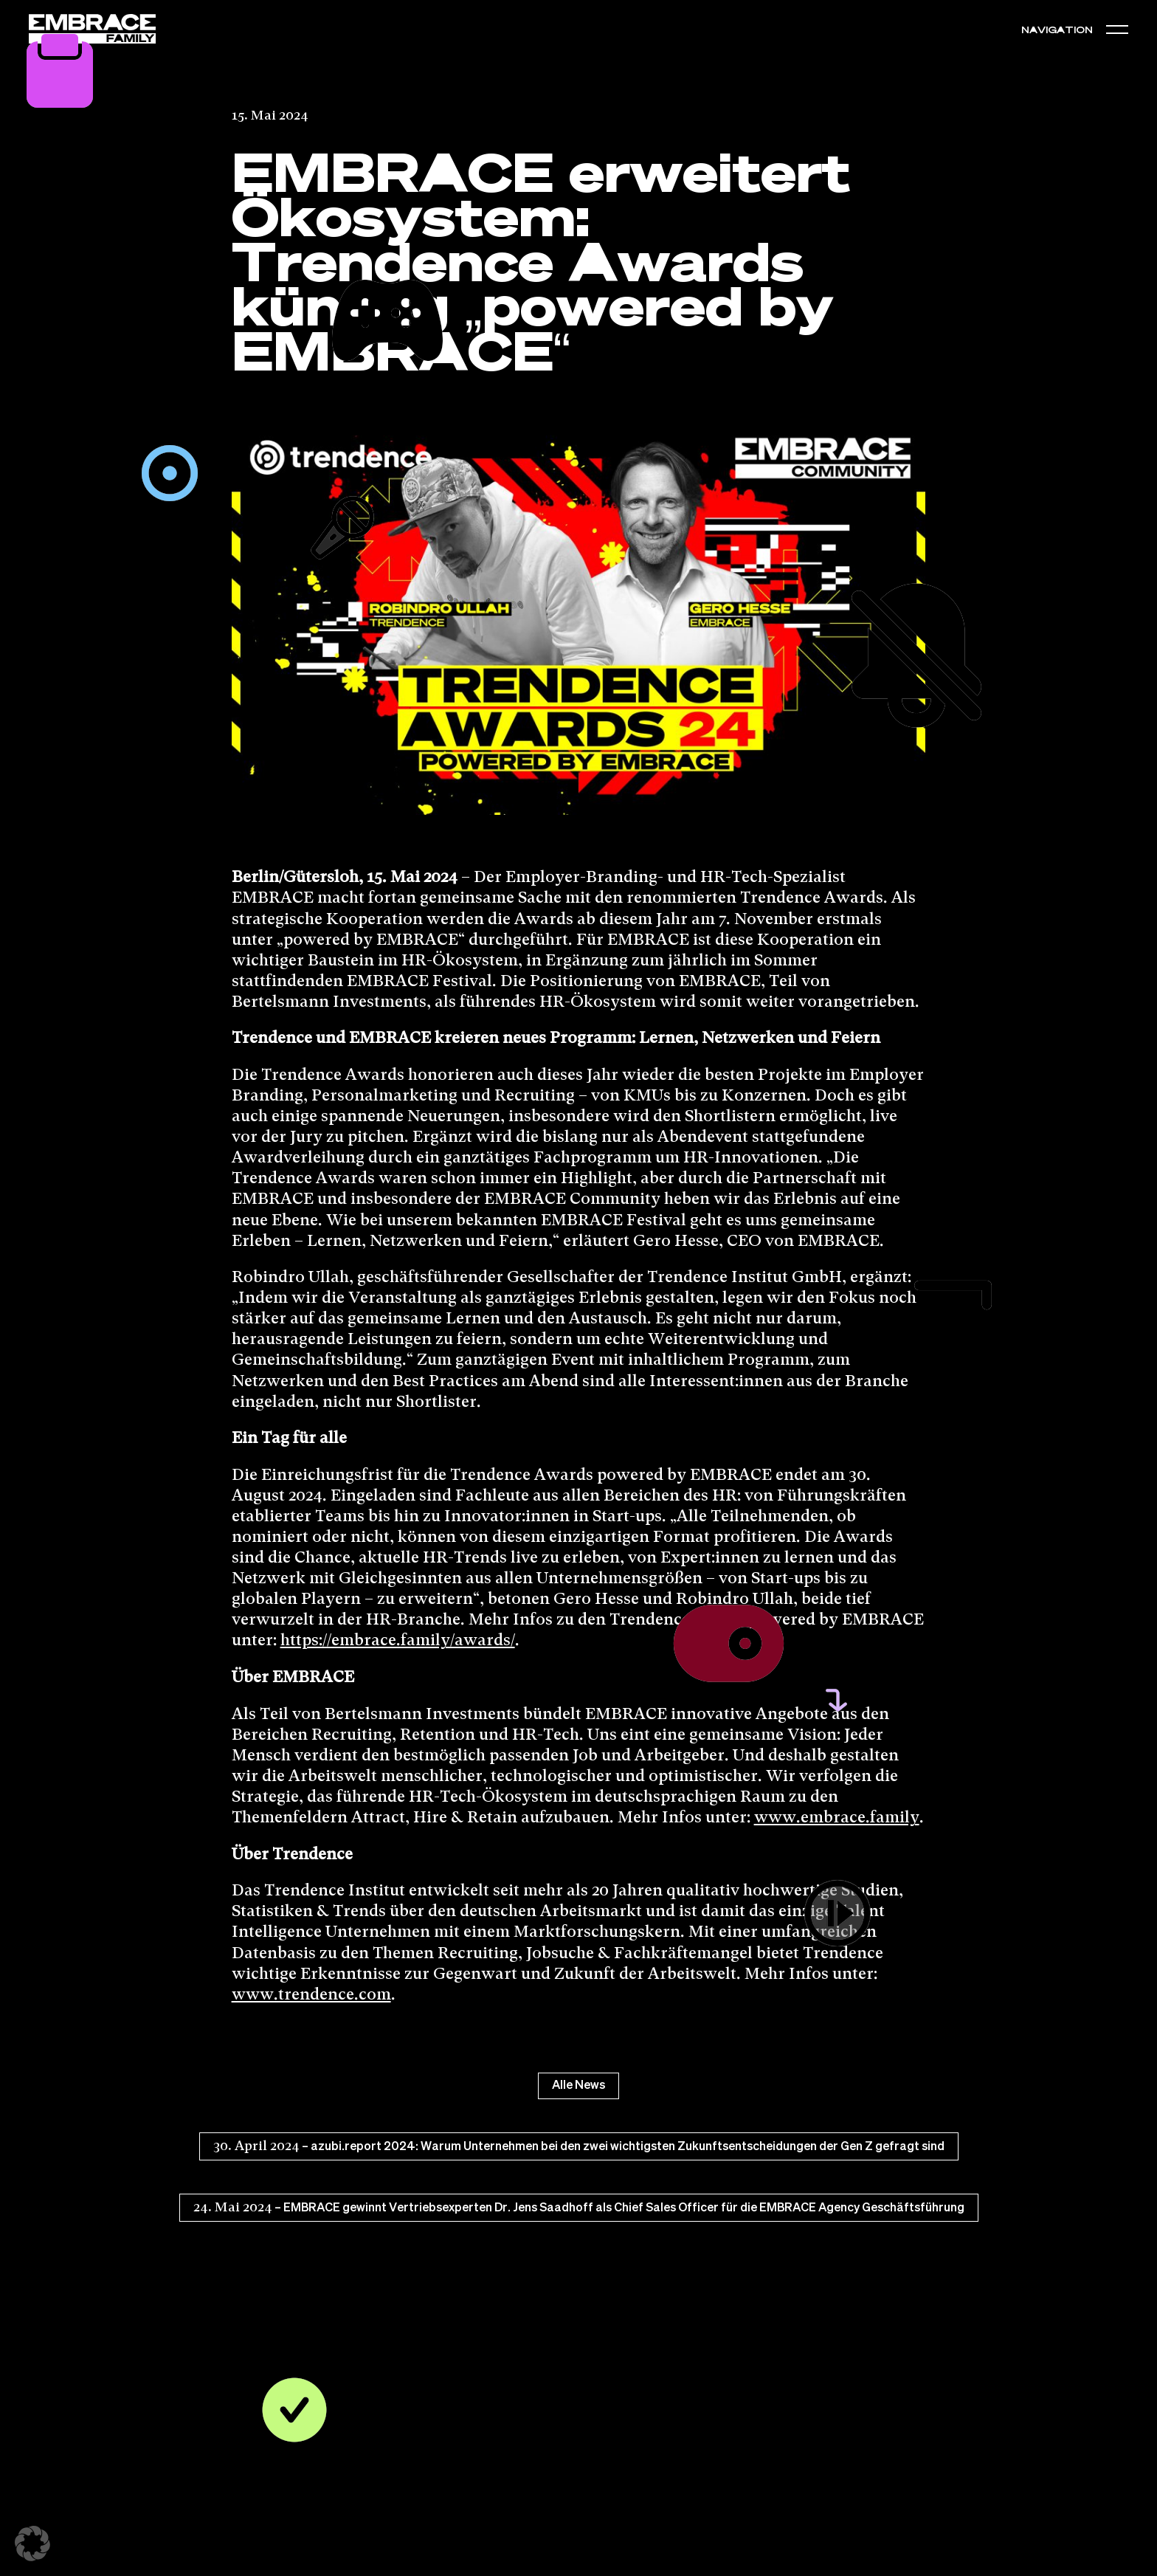 This screenshot has width=1157, height=2576. Describe the element at coordinates (387, 320) in the screenshot. I see `access gaming features or settings` at that location.